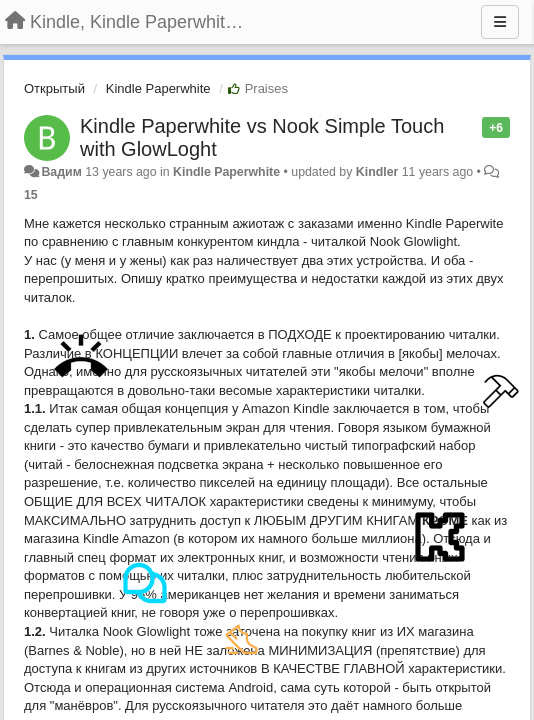  Describe the element at coordinates (499, 392) in the screenshot. I see `access tools or settings` at that location.